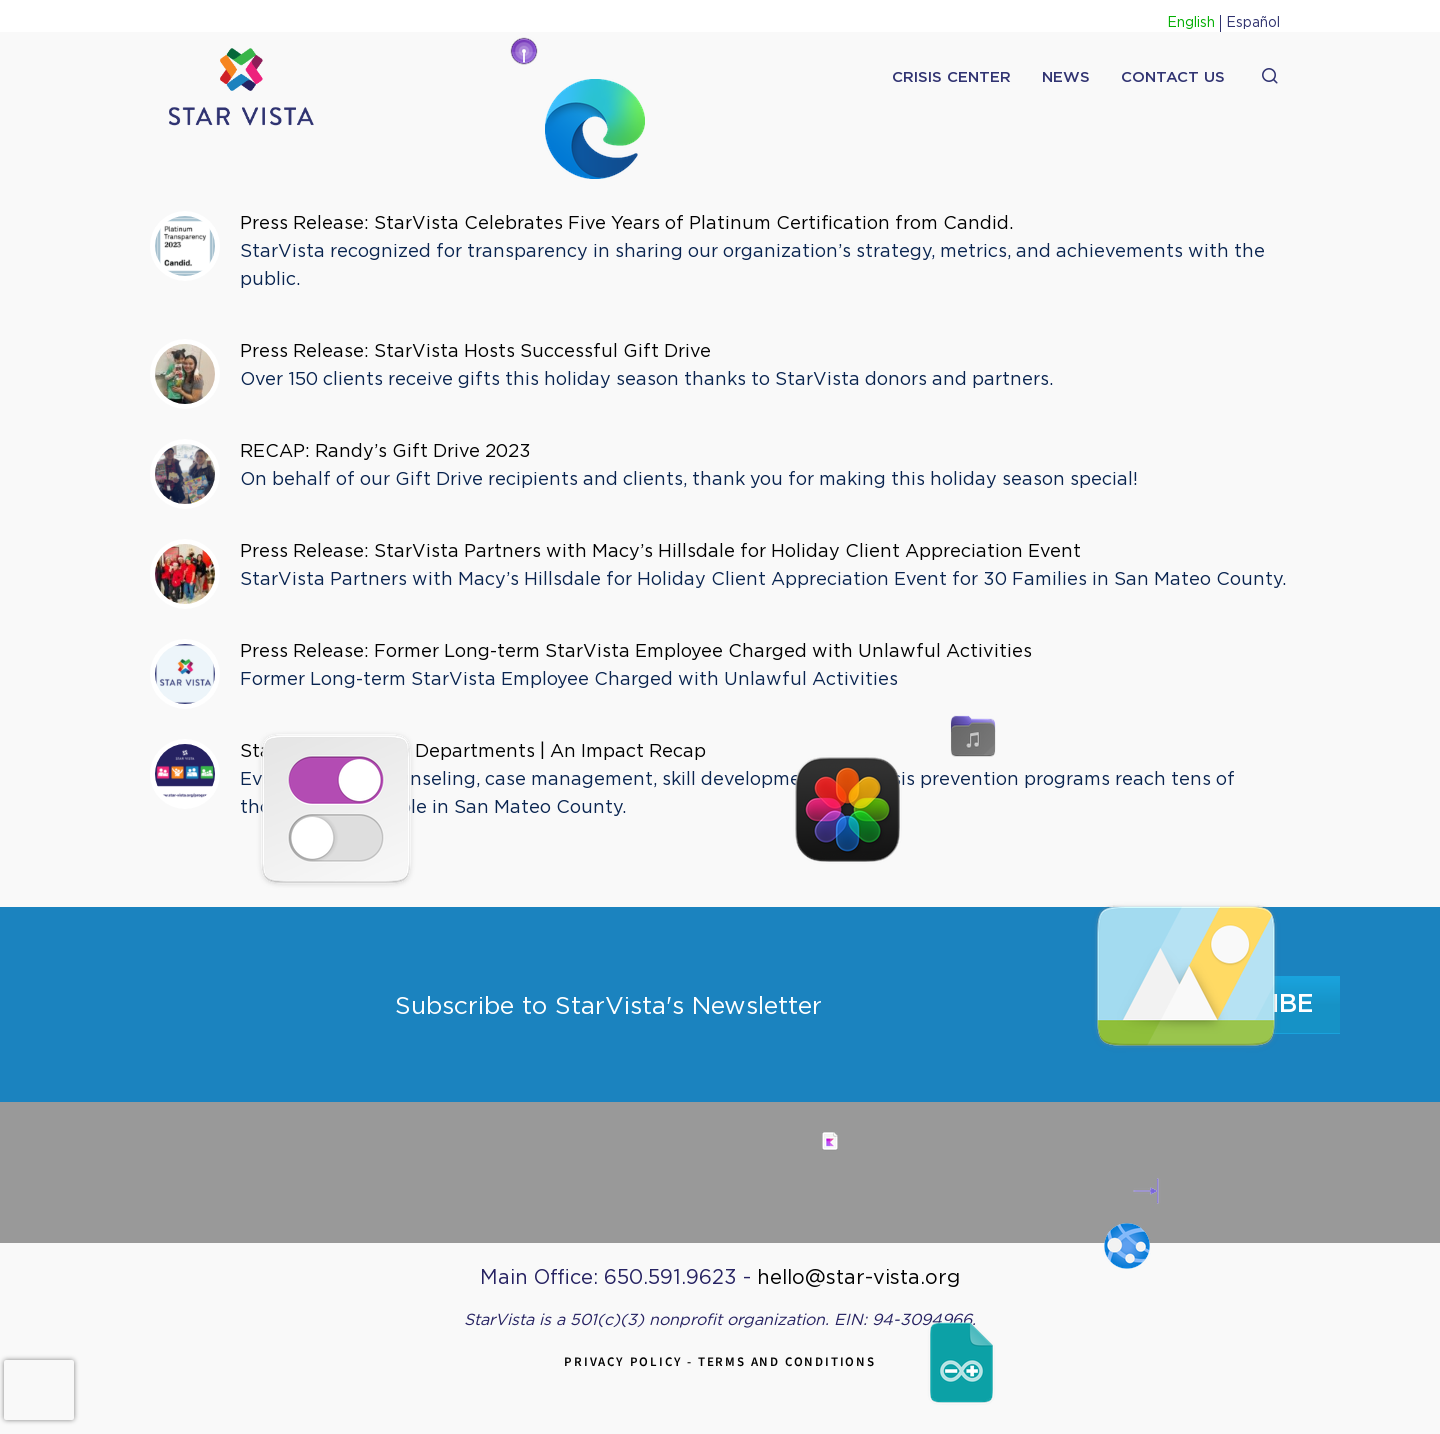 The width and height of the screenshot is (1440, 1434). I want to click on open Microsoft Edge browser, so click(595, 129).